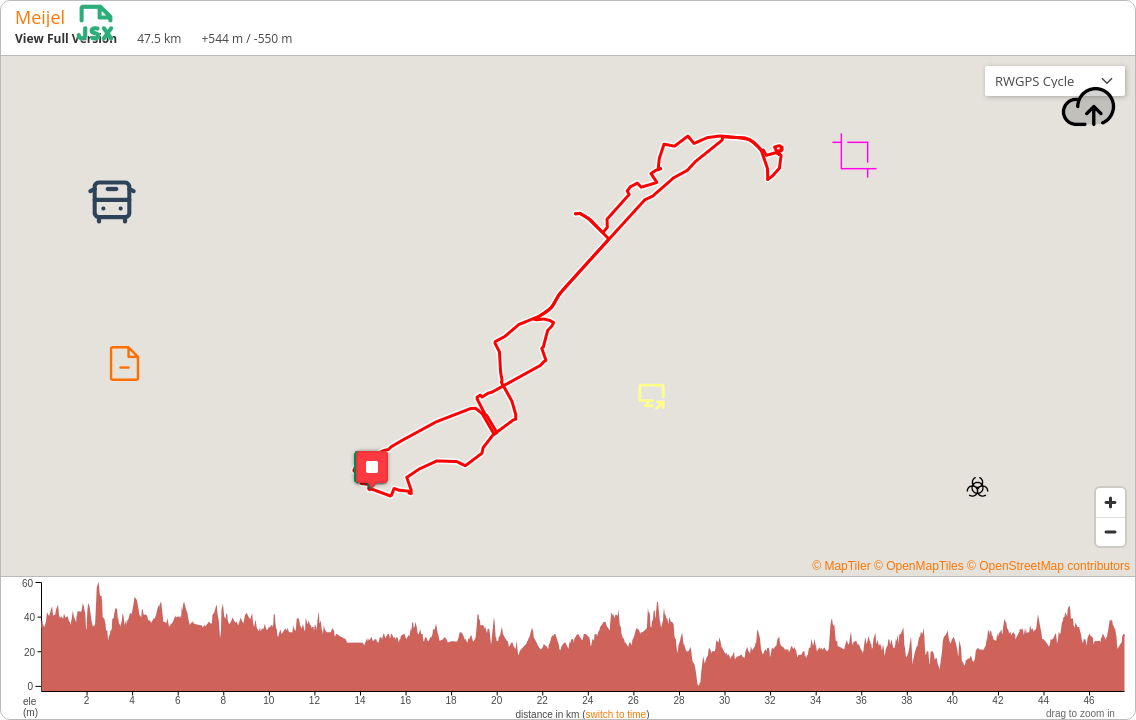 Image resolution: width=1136 pixels, height=720 pixels. Describe the element at coordinates (96, 24) in the screenshot. I see `jsx file type indicator` at that location.